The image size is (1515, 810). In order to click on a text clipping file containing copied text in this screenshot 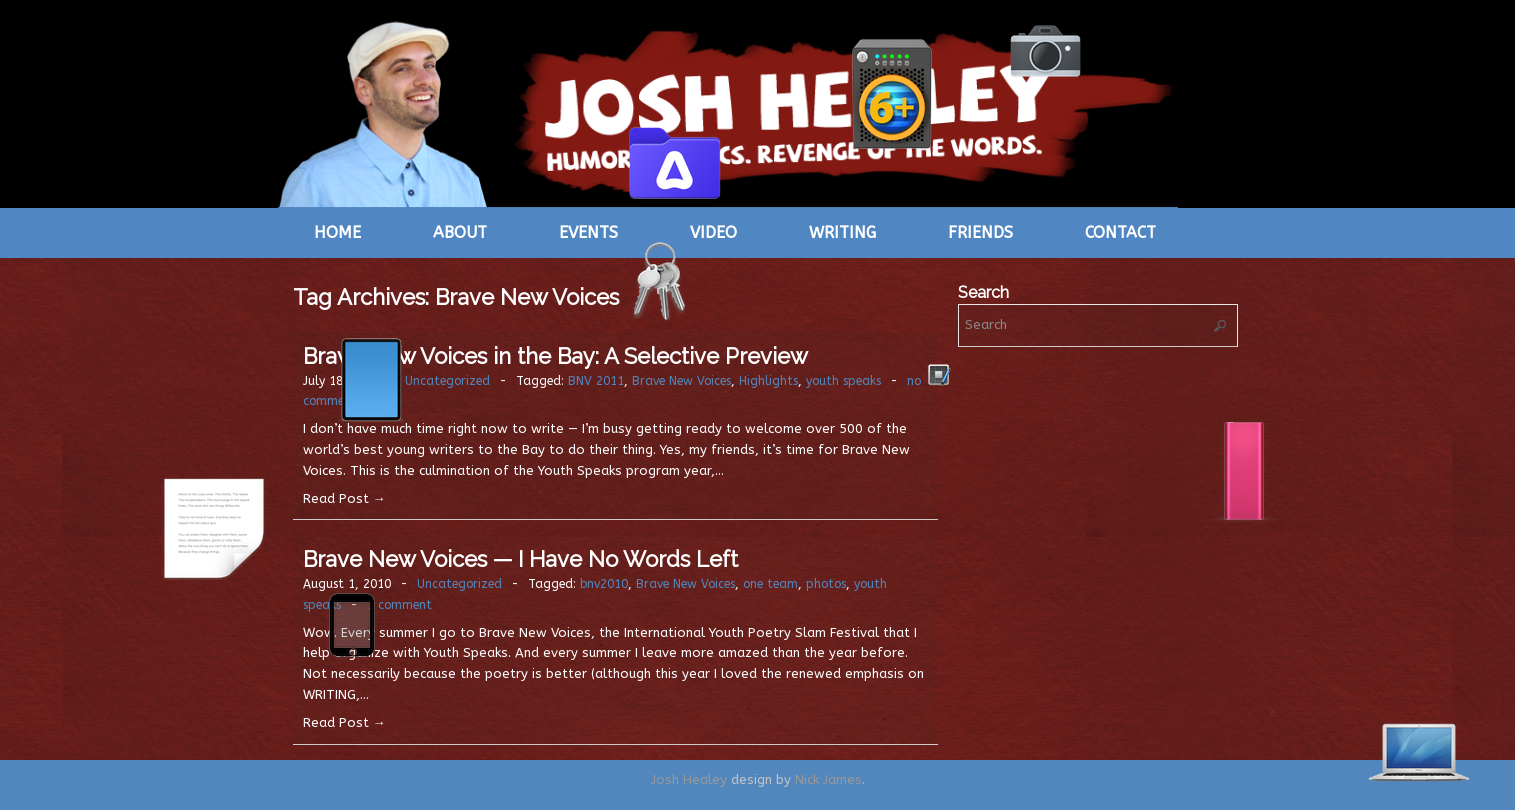, I will do `click(214, 531)`.